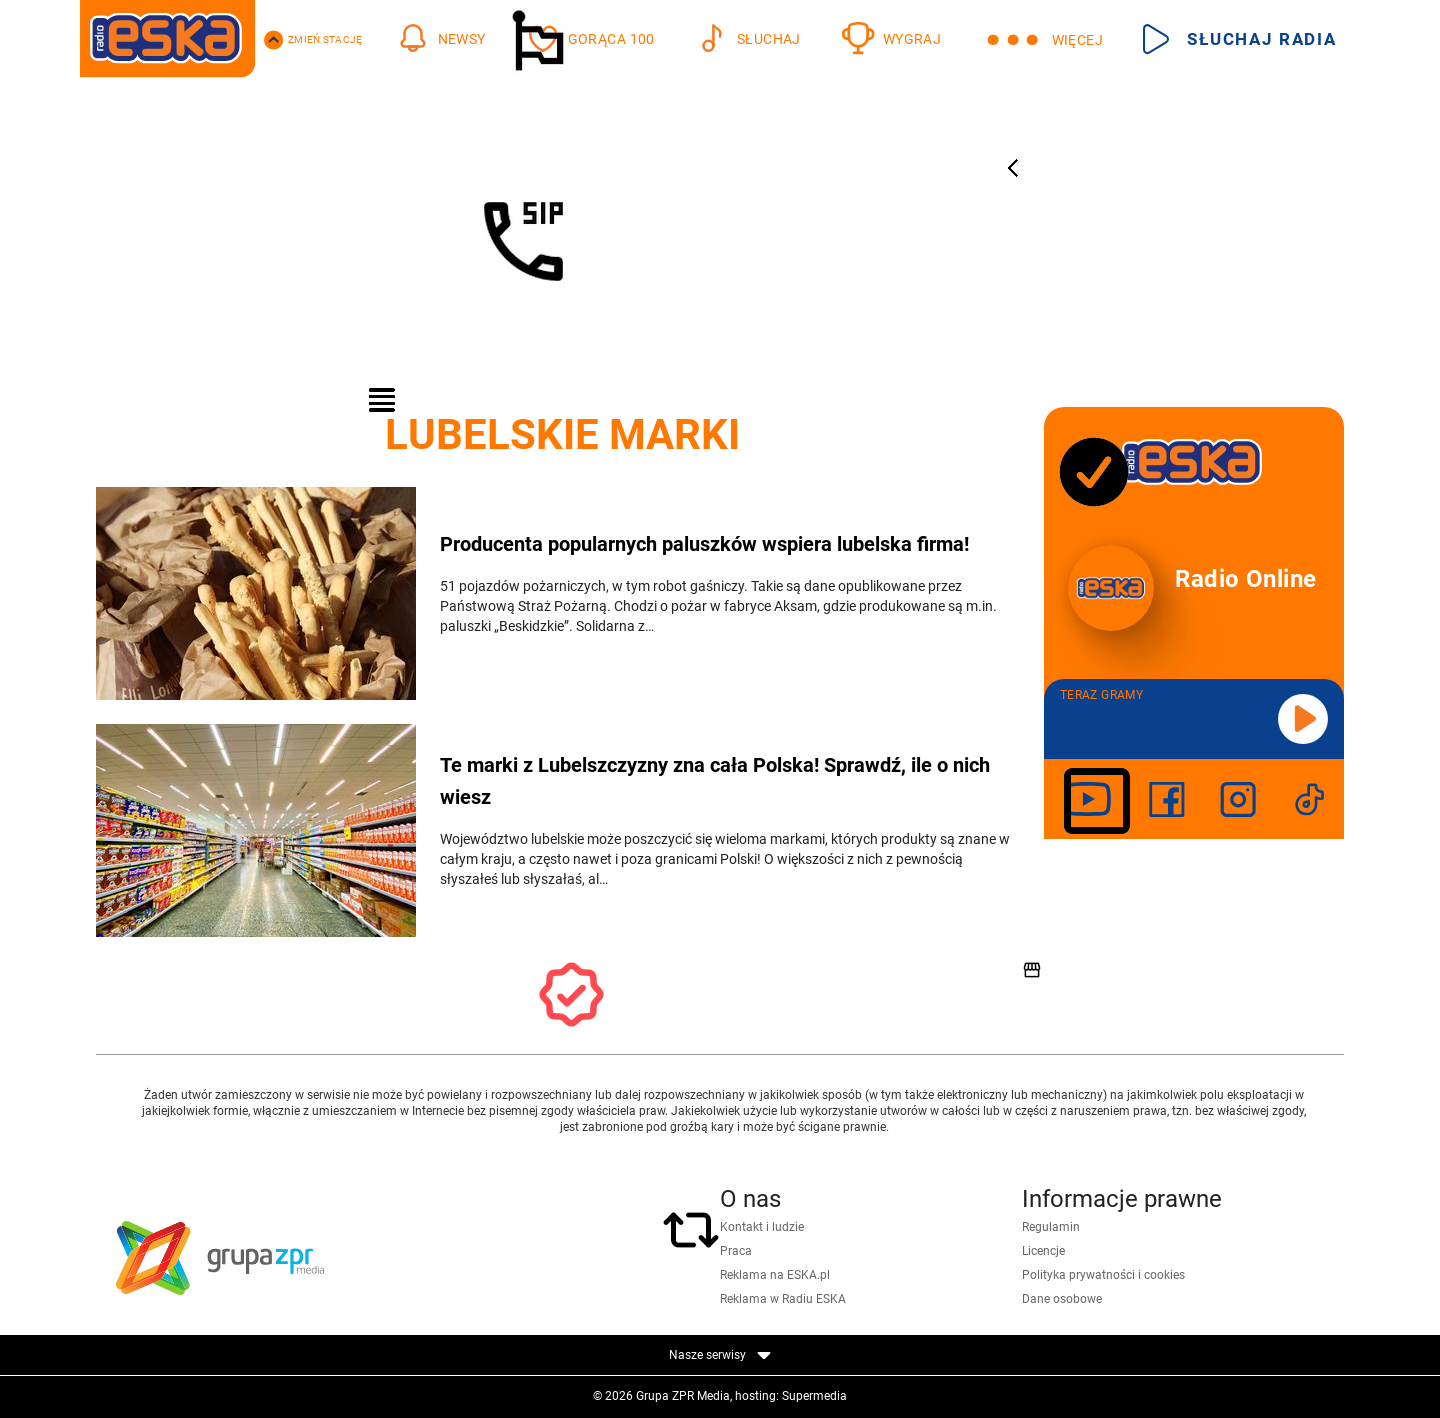  I want to click on indicates successful completion of an action, so click(1094, 472).